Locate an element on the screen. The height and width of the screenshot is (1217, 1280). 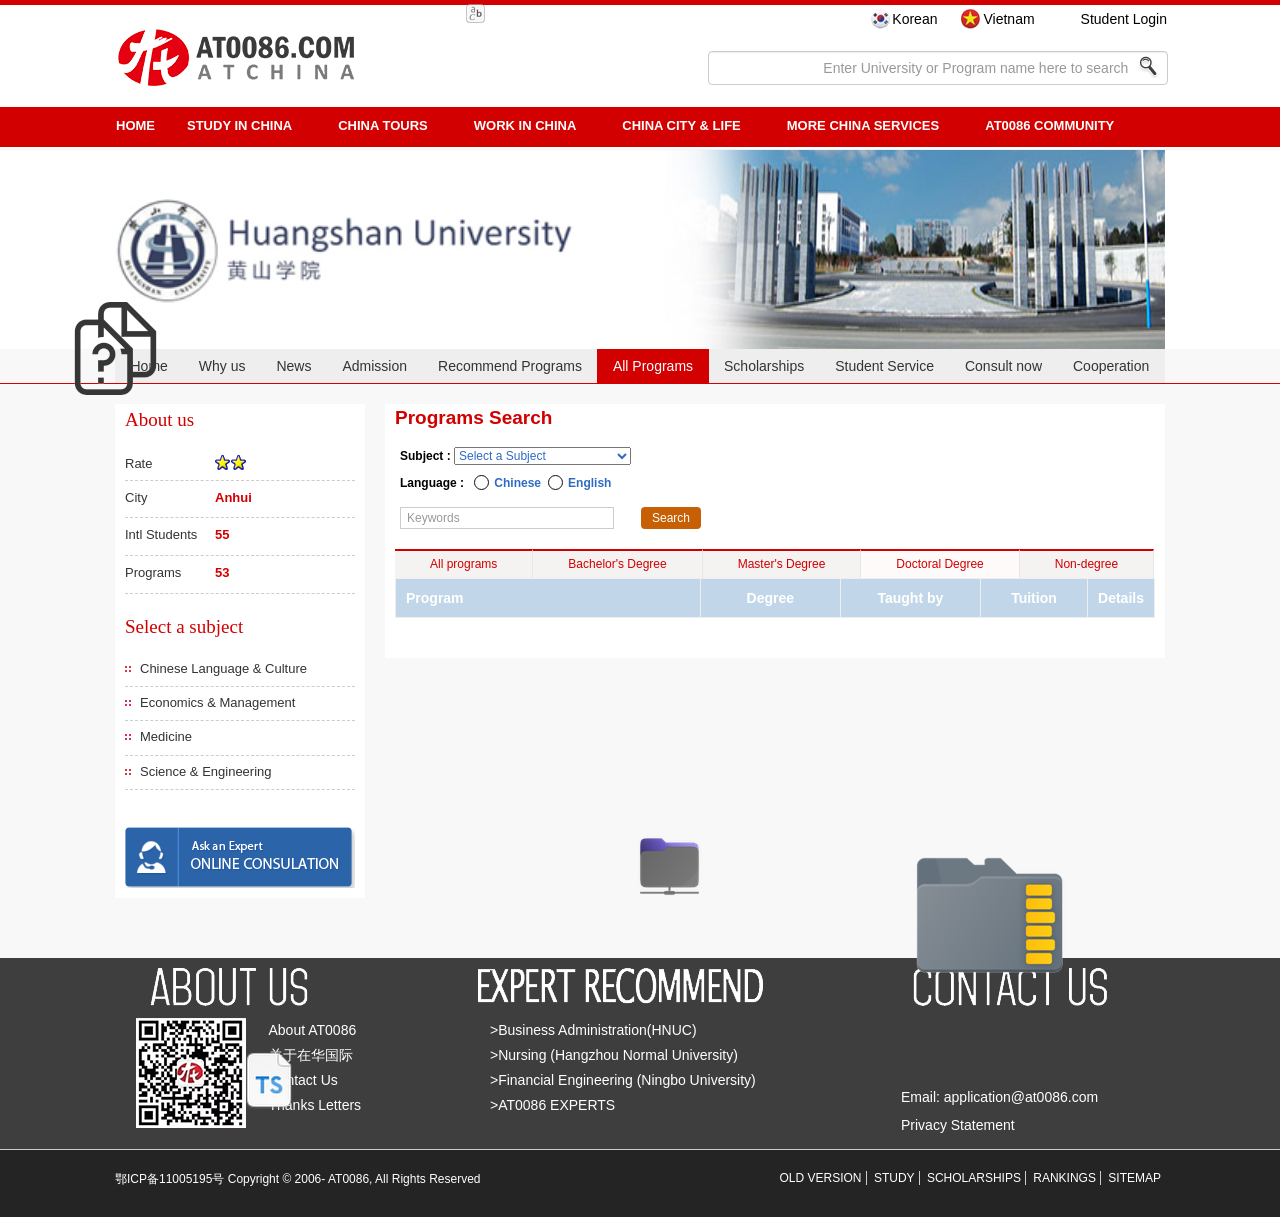
open files stored on sd card is located at coordinates (989, 919).